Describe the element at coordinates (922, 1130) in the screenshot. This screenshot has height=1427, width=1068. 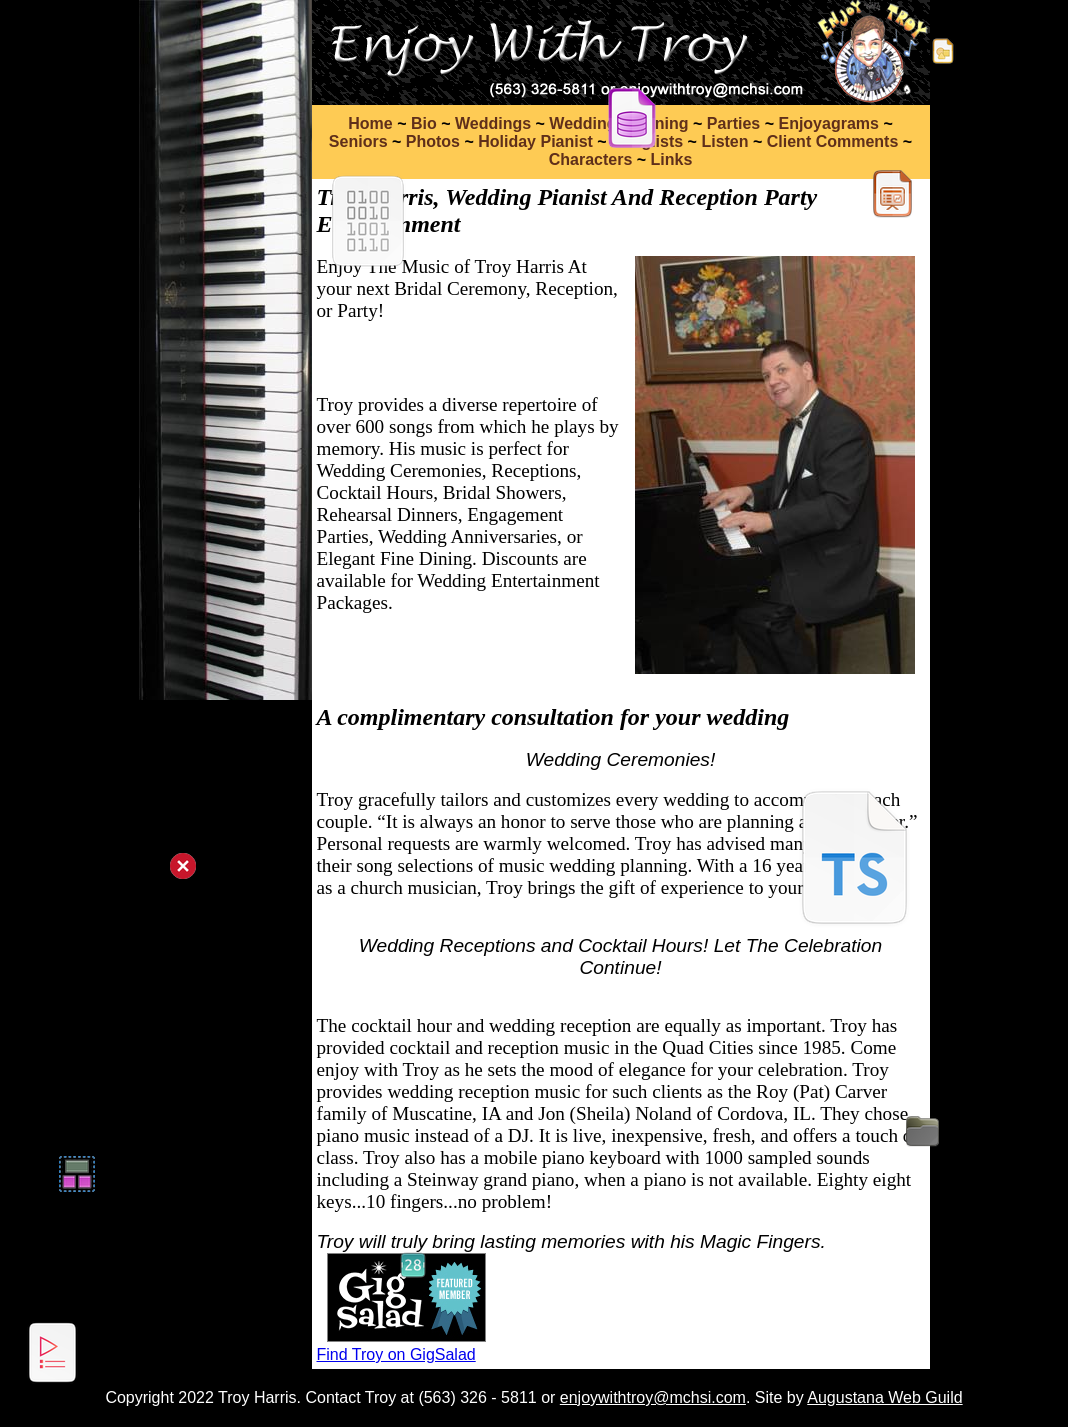
I see `indicates a folder is currently open or expanded` at that location.